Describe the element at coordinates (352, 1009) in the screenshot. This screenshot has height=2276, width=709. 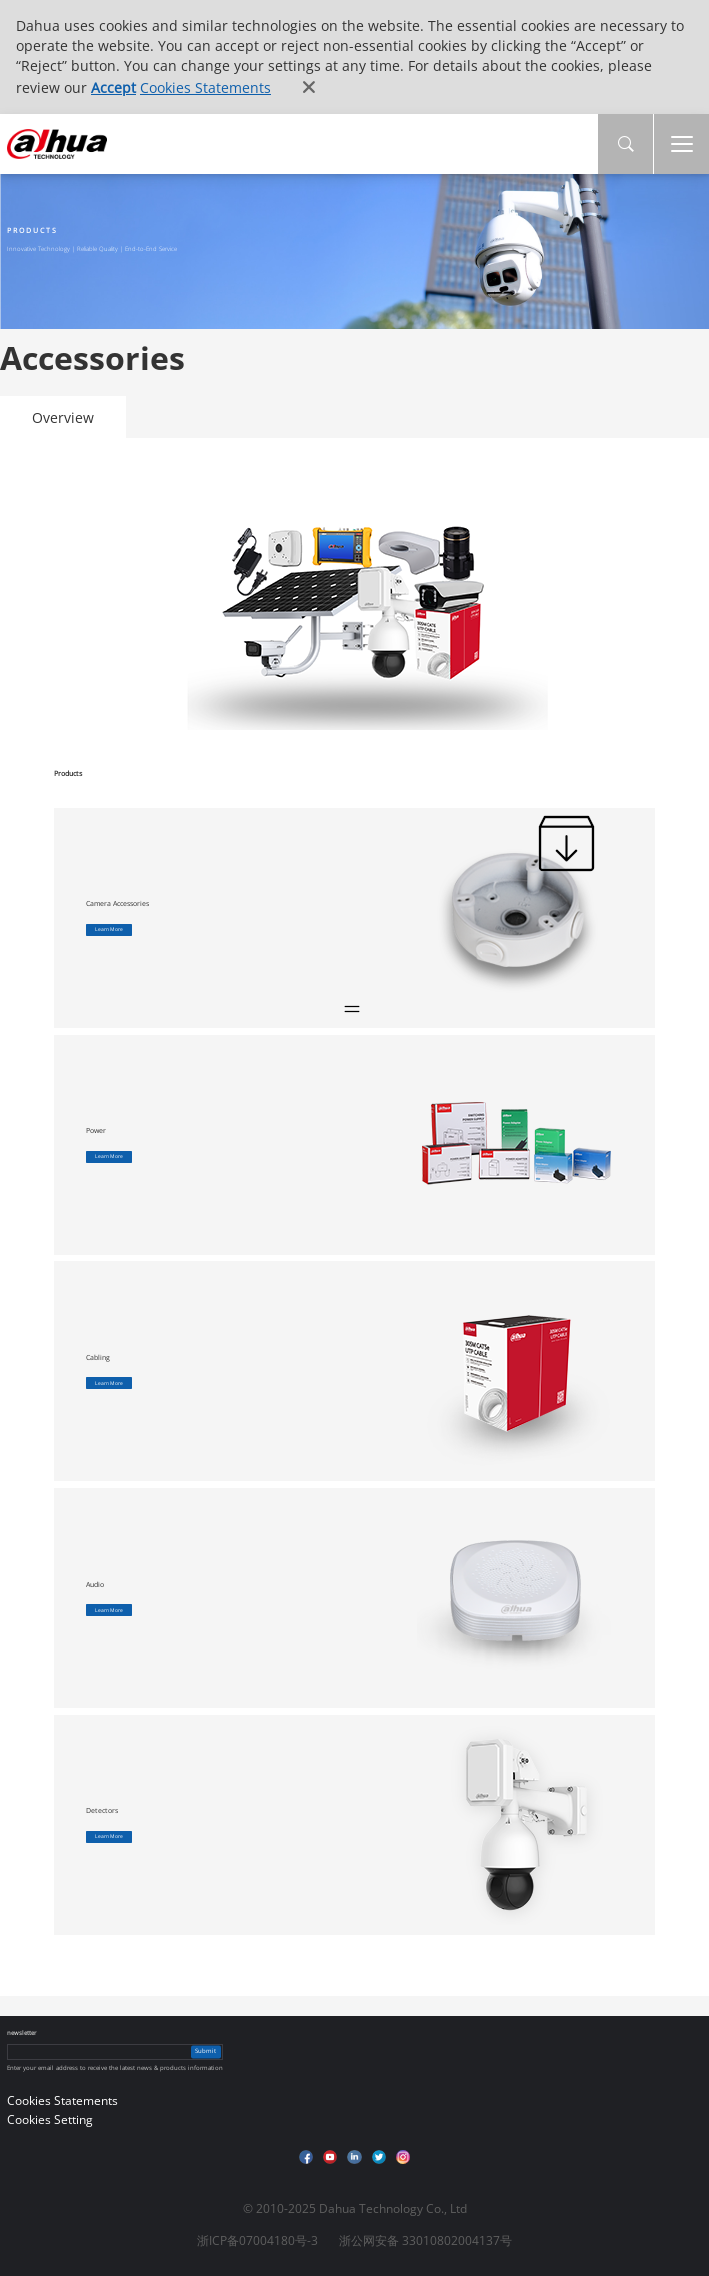
I see `indicates equal value or comparison` at that location.